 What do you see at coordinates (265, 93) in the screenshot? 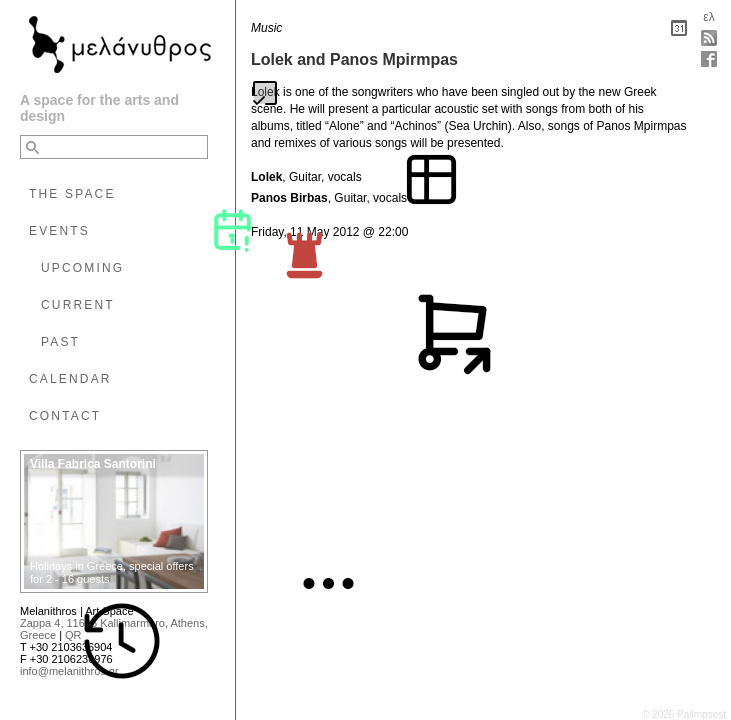
I see `mark task as complete` at bounding box center [265, 93].